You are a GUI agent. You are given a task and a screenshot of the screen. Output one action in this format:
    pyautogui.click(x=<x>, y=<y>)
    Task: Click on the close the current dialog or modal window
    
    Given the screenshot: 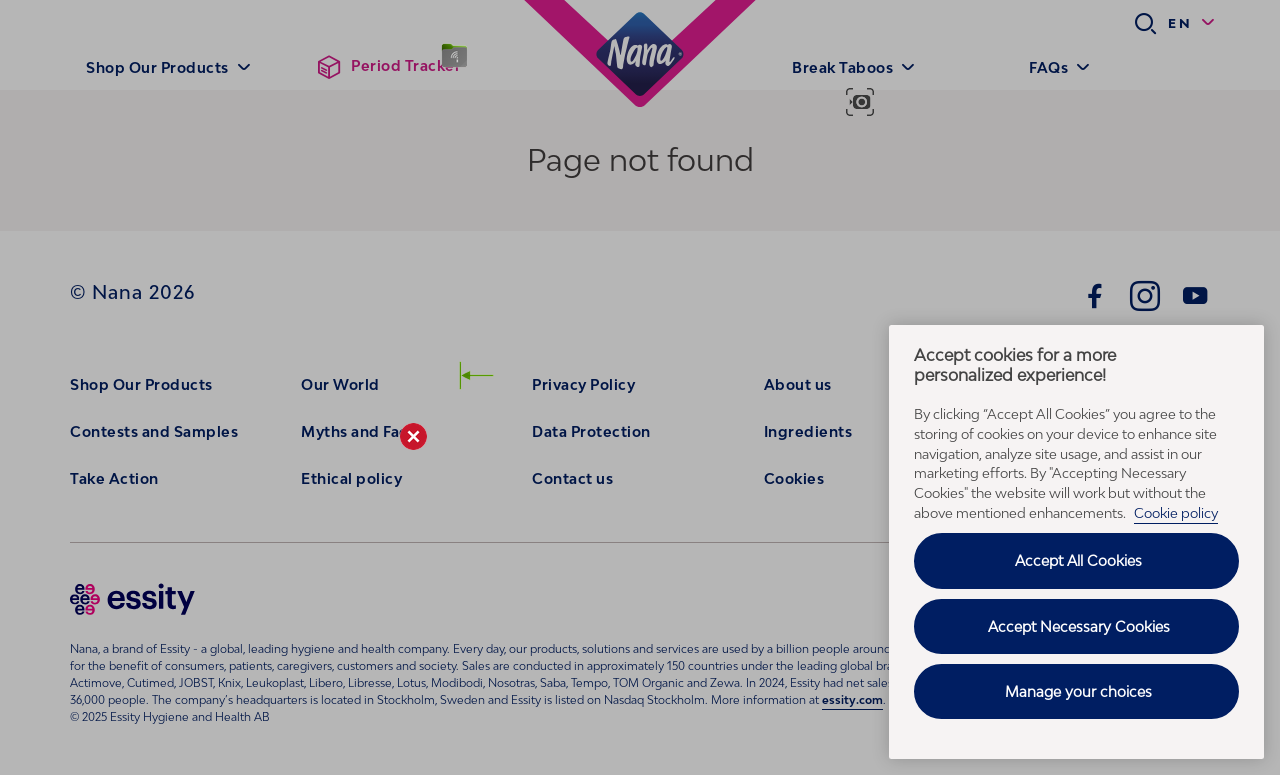 What is the action you would take?
    pyautogui.click(x=413, y=436)
    